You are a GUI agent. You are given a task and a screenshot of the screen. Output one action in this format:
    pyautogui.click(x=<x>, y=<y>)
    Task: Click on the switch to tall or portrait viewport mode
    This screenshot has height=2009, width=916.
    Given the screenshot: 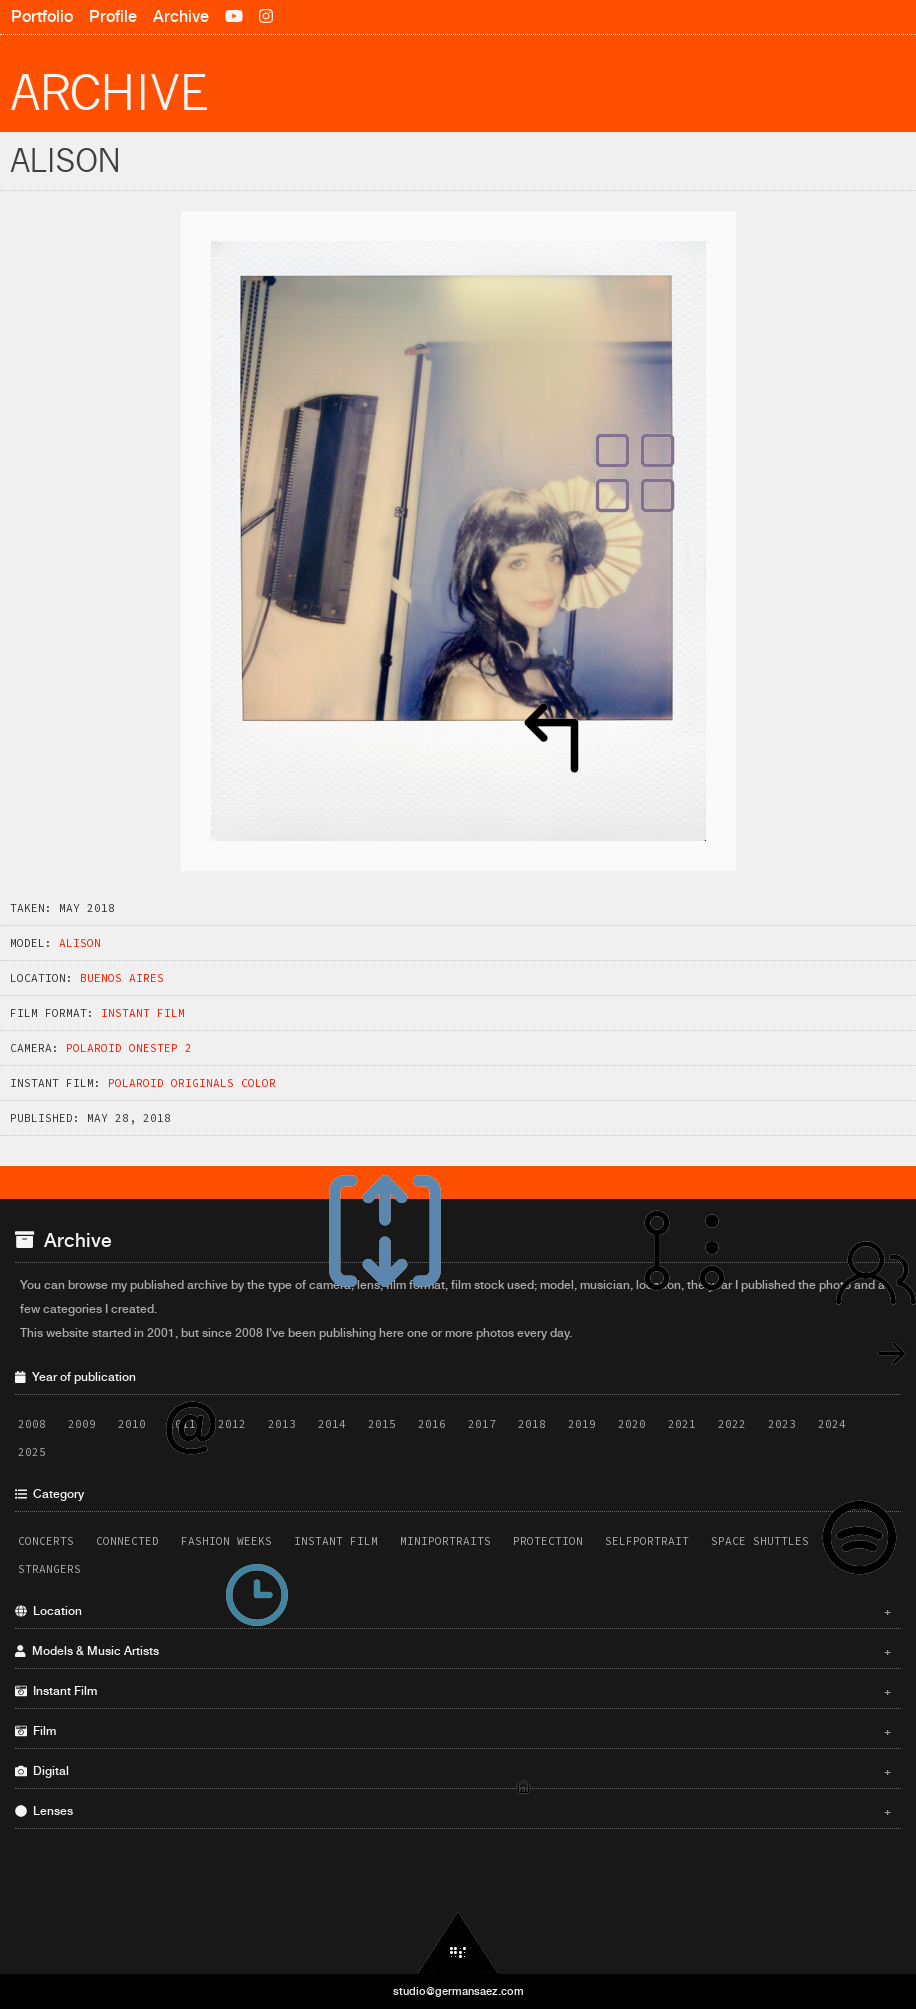 What is the action you would take?
    pyautogui.click(x=385, y=1231)
    